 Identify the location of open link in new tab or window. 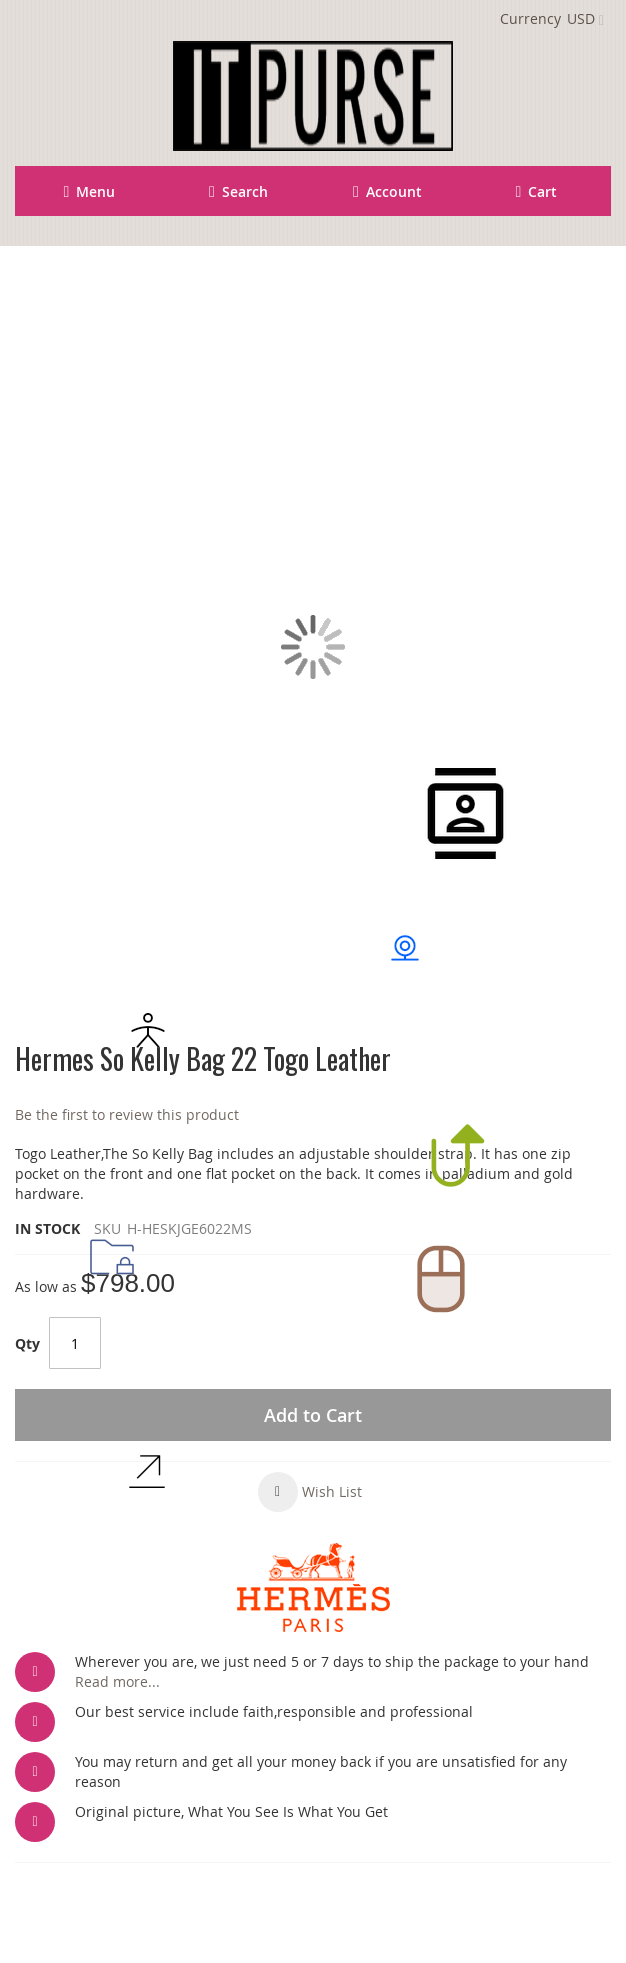
(147, 1470).